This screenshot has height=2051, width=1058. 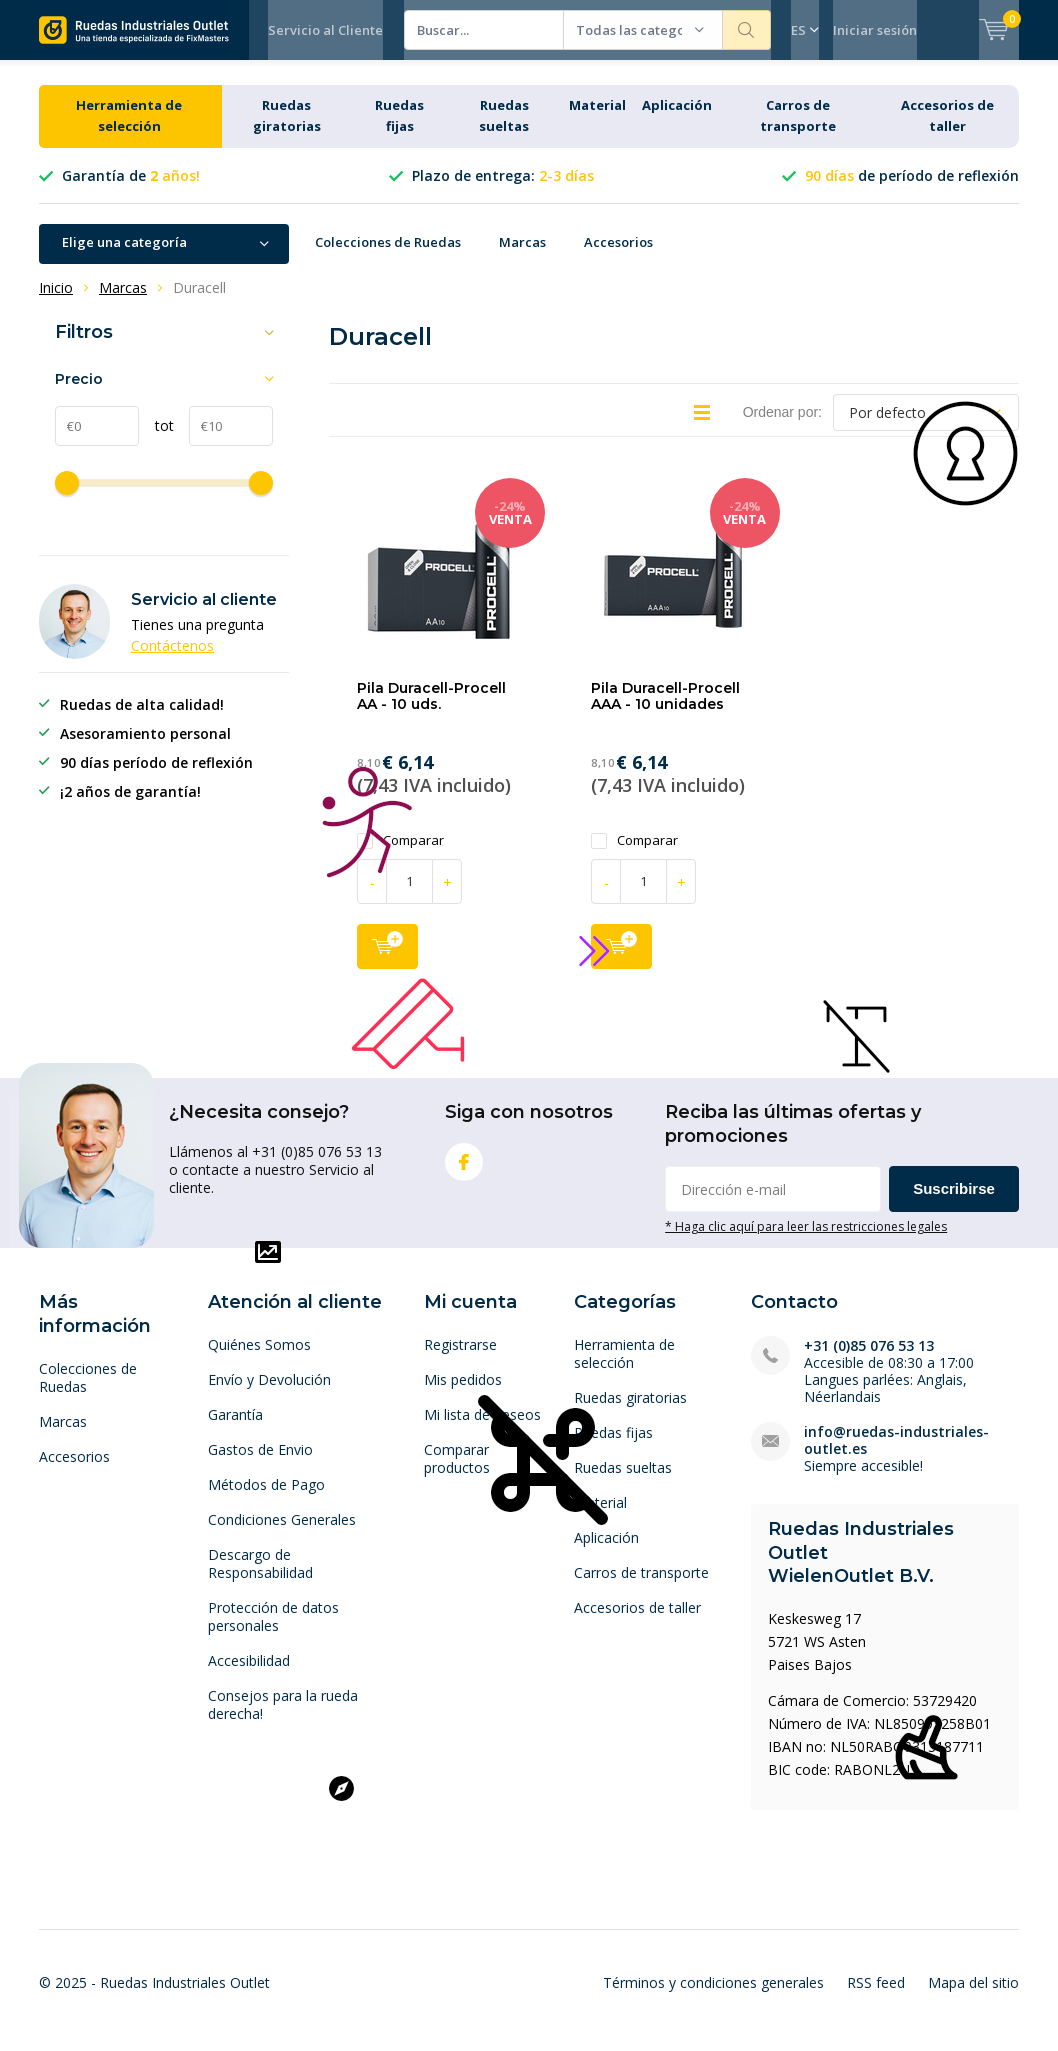 I want to click on access security camera settings, so click(x=408, y=1031).